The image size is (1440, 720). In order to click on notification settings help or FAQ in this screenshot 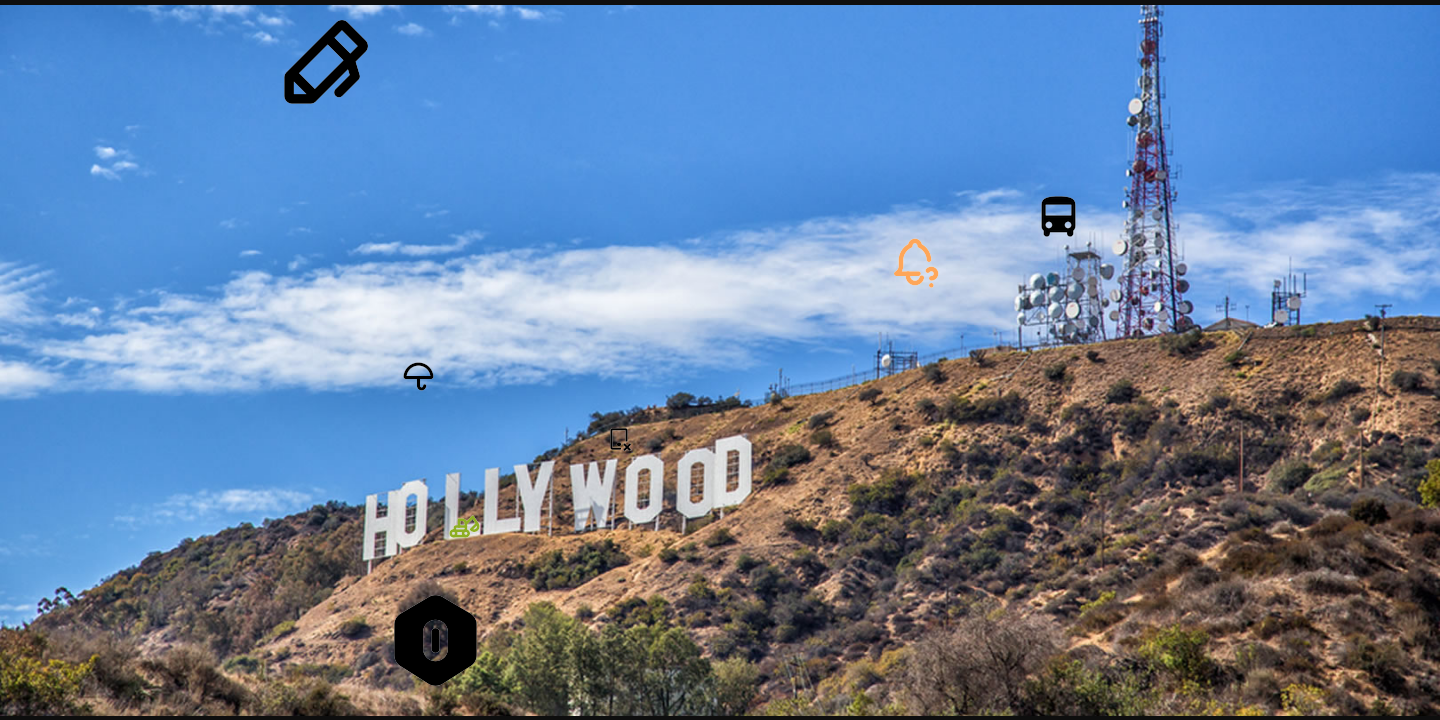, I will do `click(915, 262)`.